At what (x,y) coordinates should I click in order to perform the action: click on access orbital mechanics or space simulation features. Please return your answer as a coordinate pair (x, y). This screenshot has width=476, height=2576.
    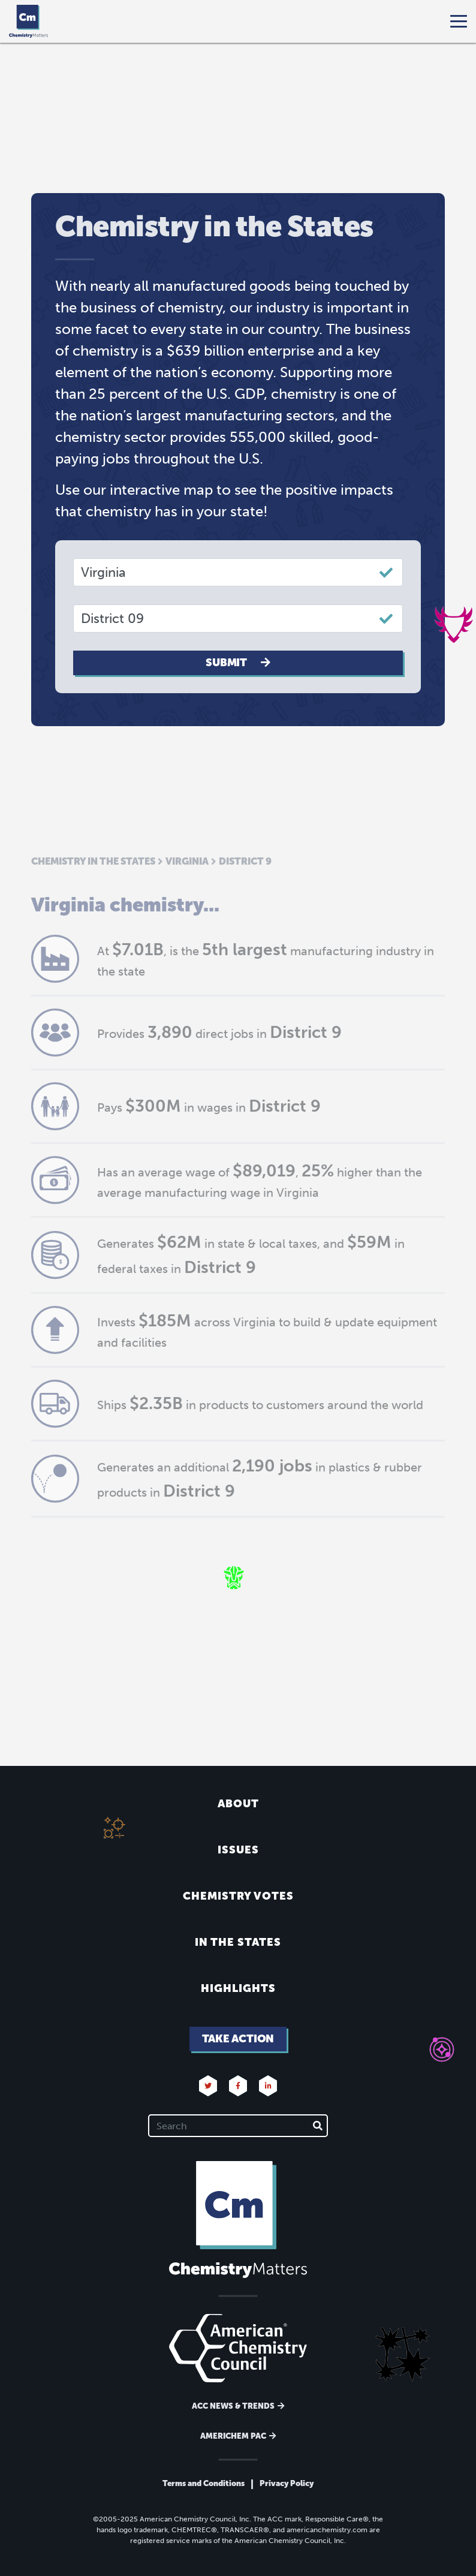
    Looking at the image, I should click on (442, 2050).